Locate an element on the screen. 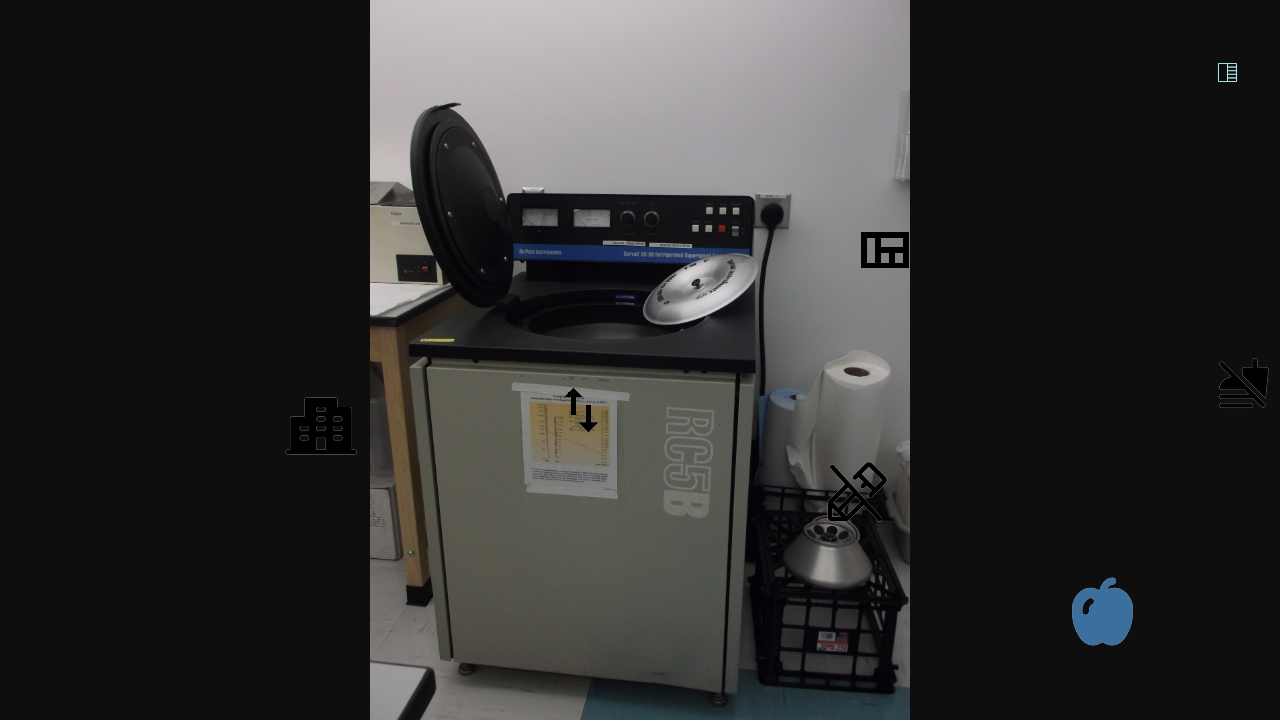 This screenshot has height=720, width=1280. indicates food or eating is not allowed is located at coordinates (1244, 383).